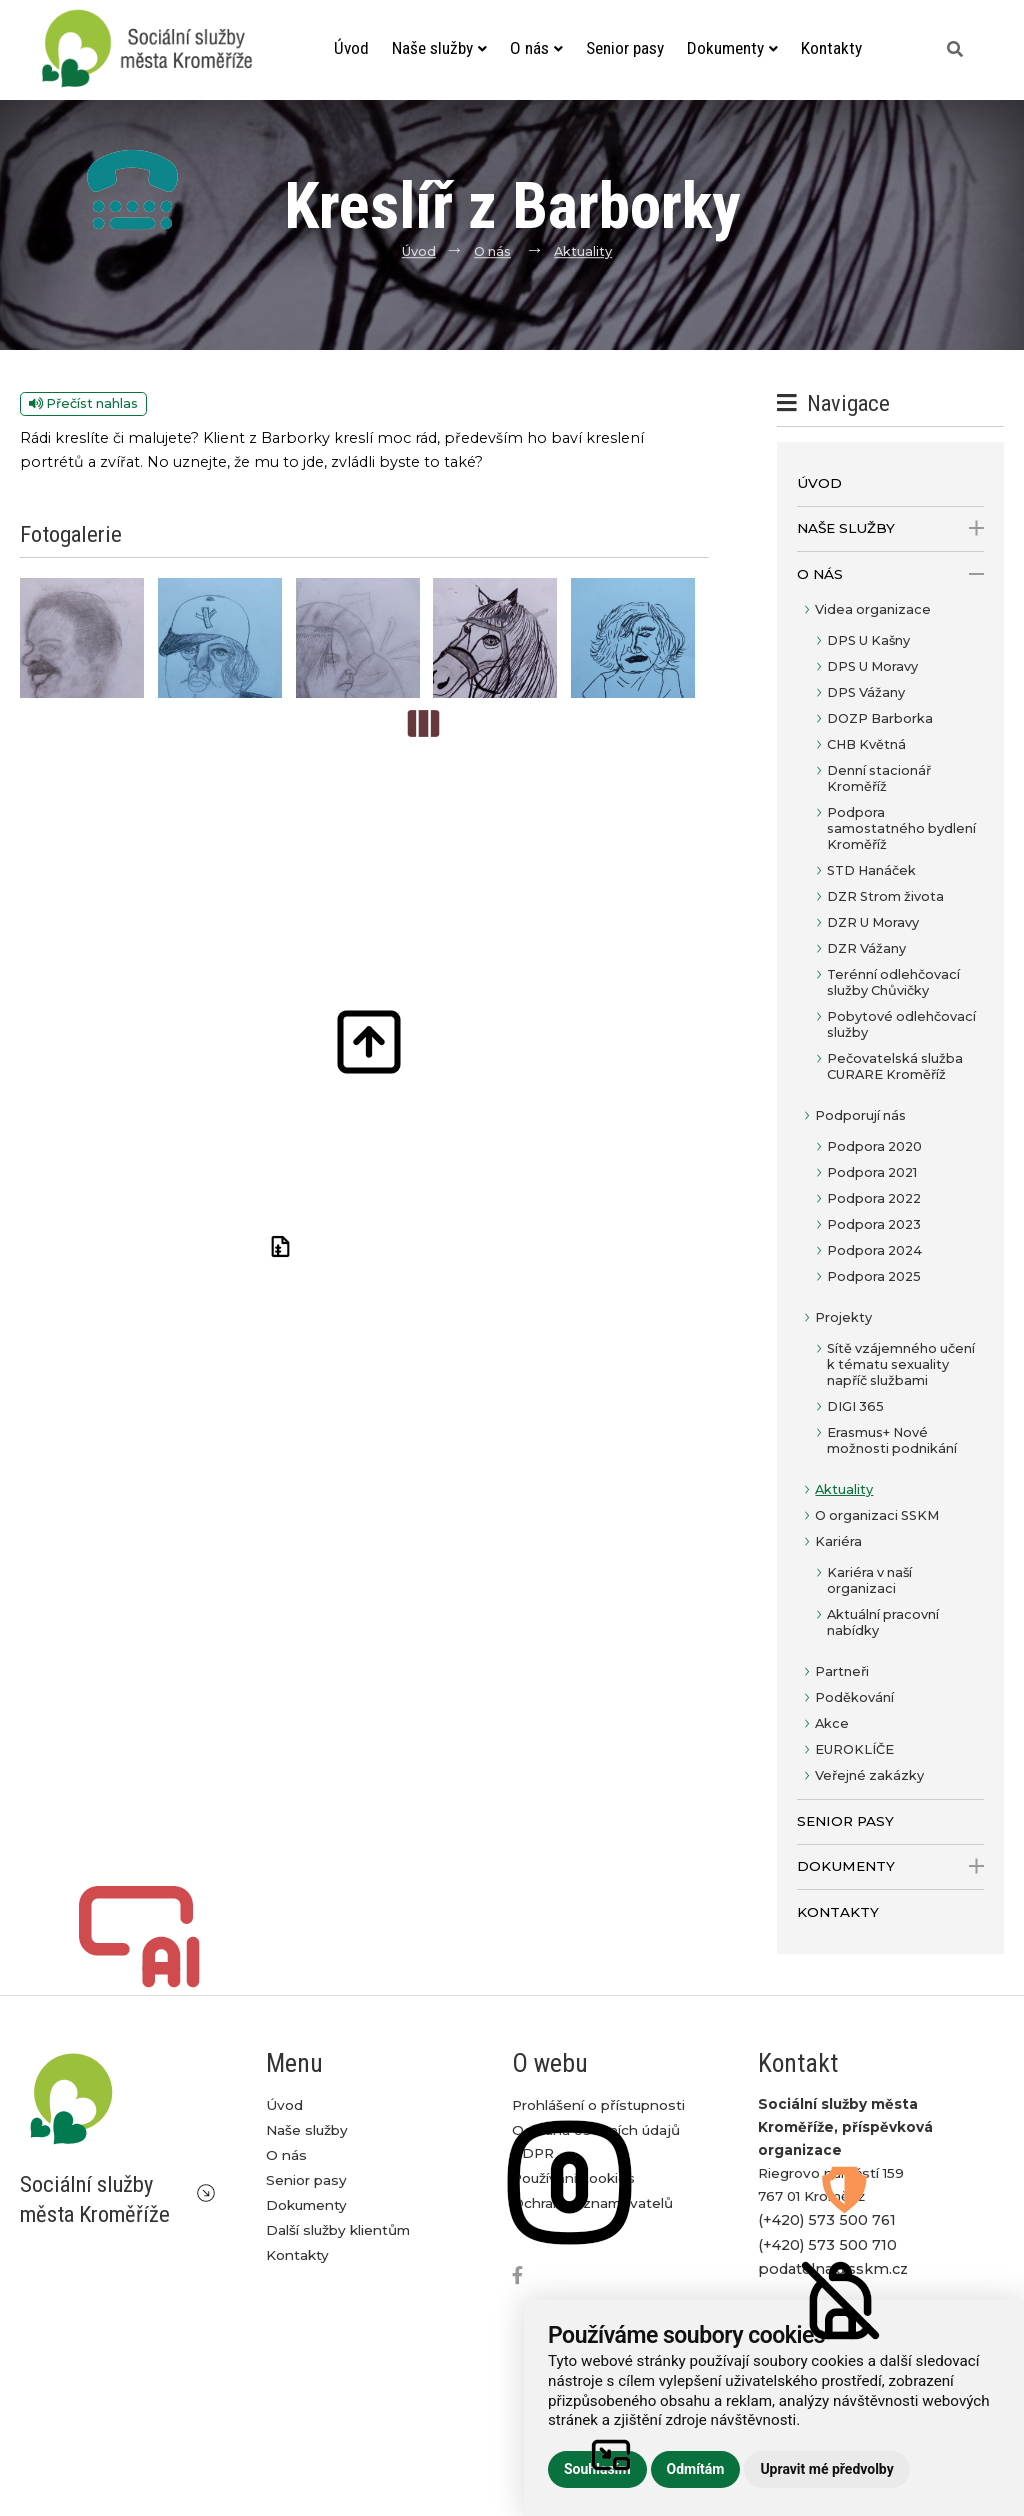 This screenshot has height=2516, width=1024. Describe the element at coordinates (569, 2182) in the screenshot. I see `represents the letter "o" in a menu or keyboard interface` at that location.